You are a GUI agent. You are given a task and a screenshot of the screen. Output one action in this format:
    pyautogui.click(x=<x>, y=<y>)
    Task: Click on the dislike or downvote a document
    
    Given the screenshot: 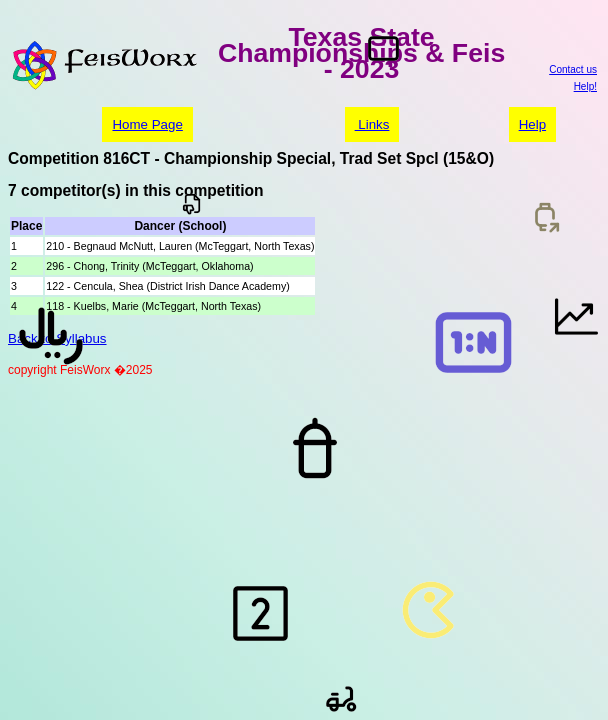 What is the action you would take?
    pyautogui.click(x=192, y=203)
    